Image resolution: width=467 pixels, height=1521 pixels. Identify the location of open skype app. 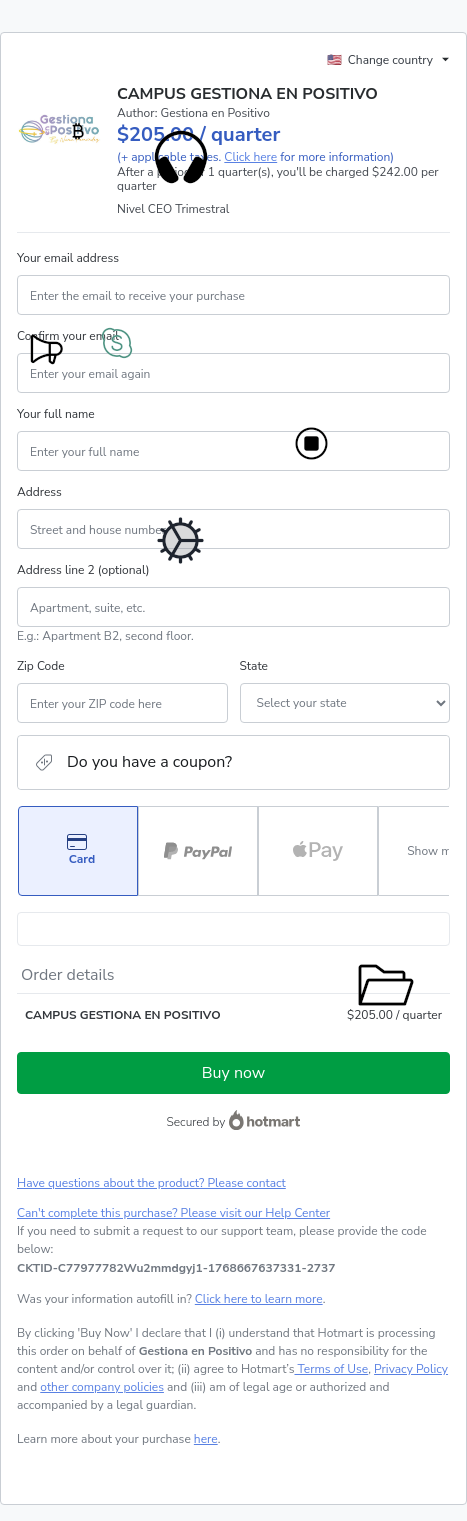
(117, 343).